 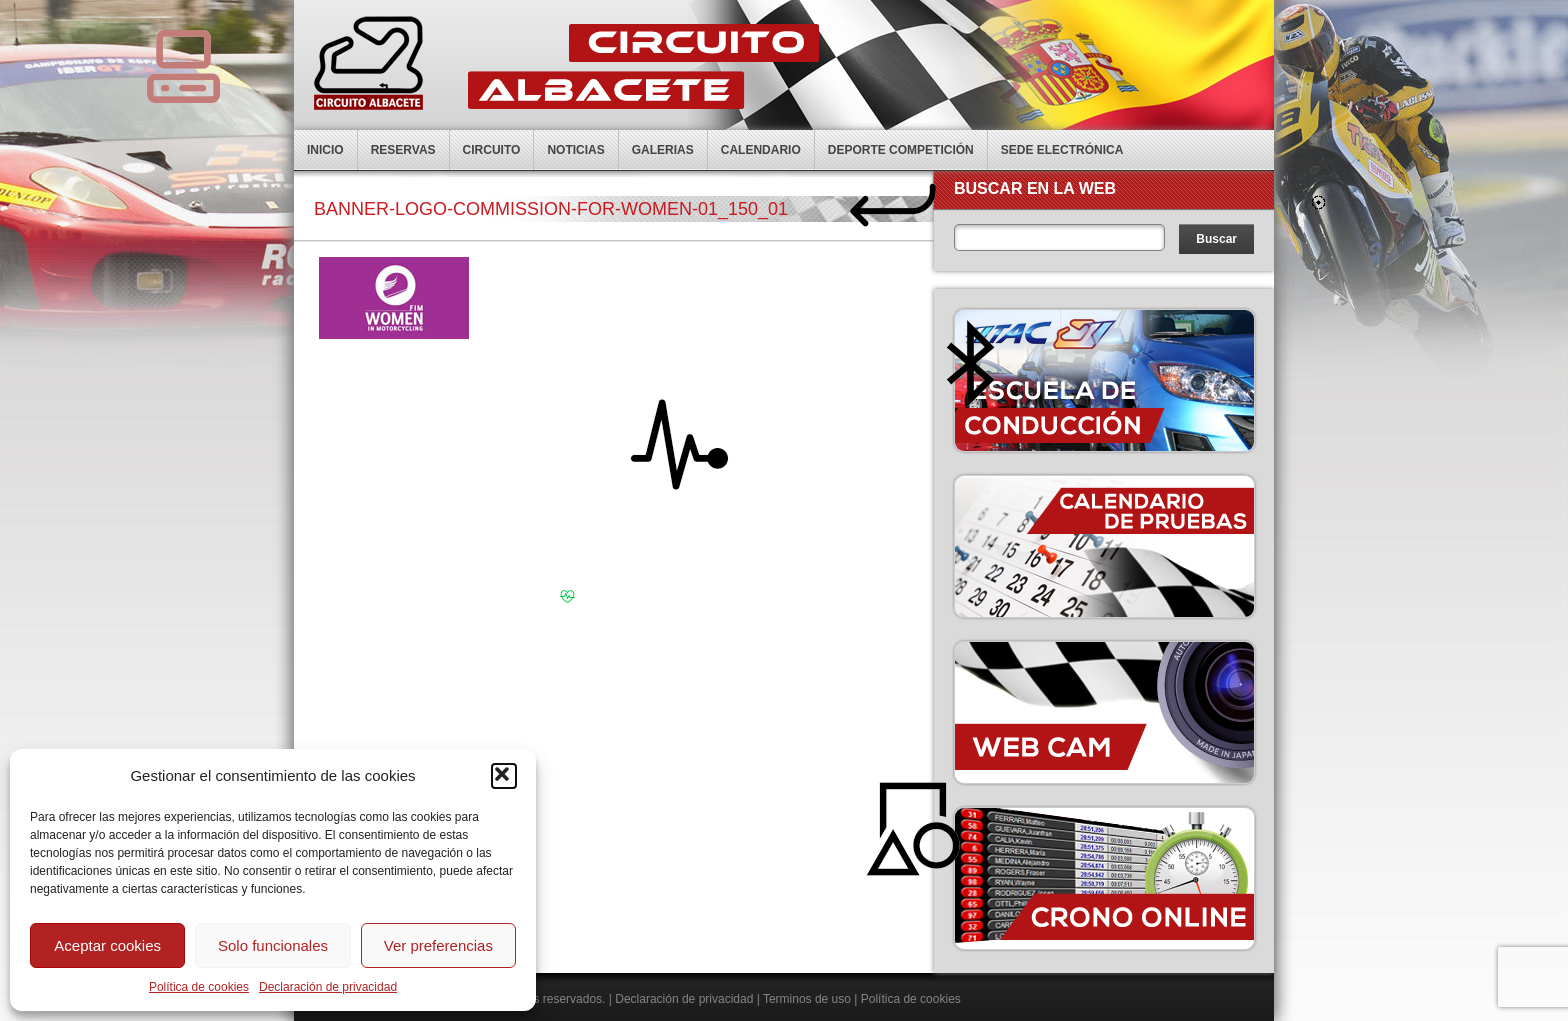 What do you see at coordinates (893, 205) in the screenshot?
I see `return to previous screen or step` at bounding box center [893, 205].